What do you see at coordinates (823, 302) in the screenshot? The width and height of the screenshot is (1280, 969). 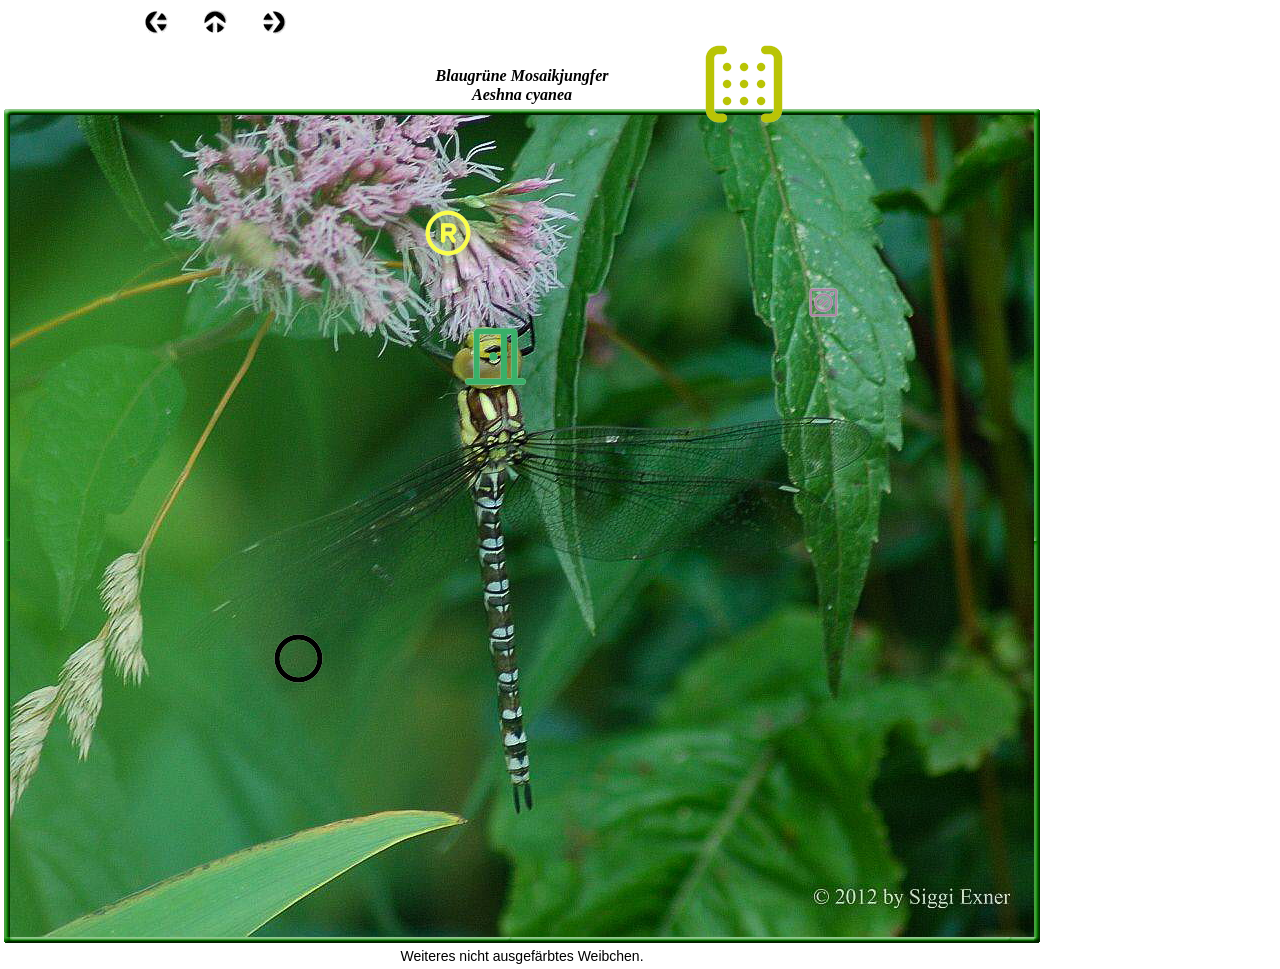 I see `access laundry or appliance settings` at bounding box center [823, 302].